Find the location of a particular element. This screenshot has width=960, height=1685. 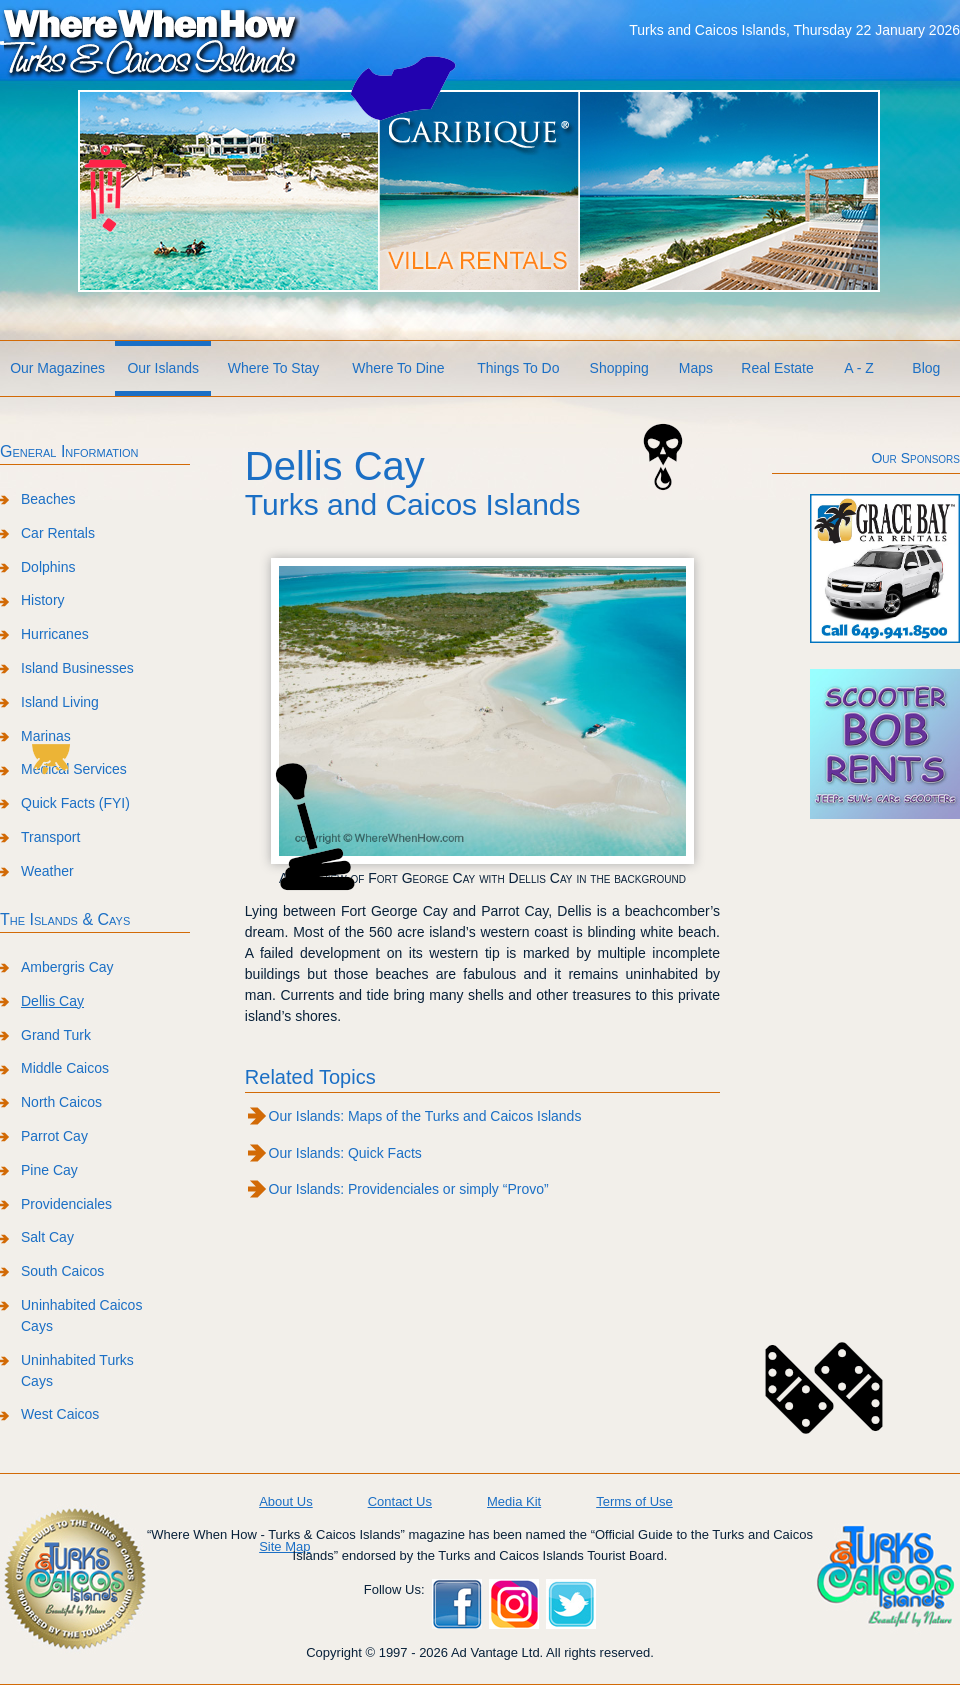

indicates a poisonous or toxic item is located at coordinates (663, 457).